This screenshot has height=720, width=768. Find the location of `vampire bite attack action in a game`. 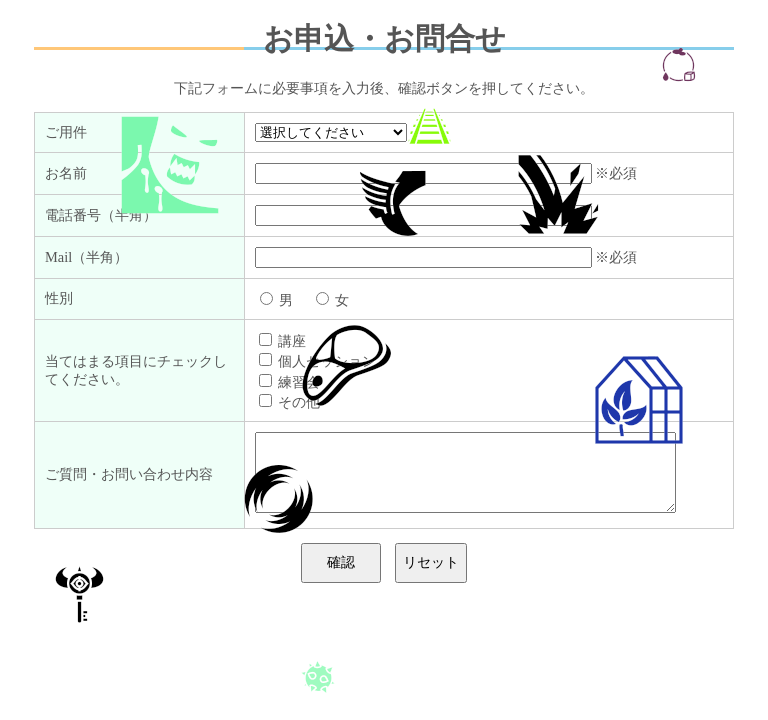

vampire bite attack action in a game is located at coordinates (170, 165).